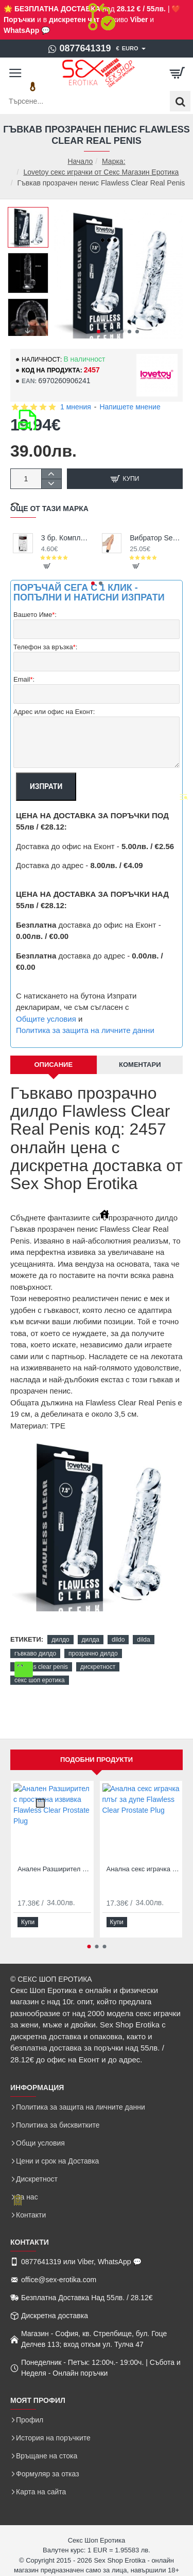  Describe the element at coordinates (40, 1803) in the screenshot. I see `stop media playback` at that location.